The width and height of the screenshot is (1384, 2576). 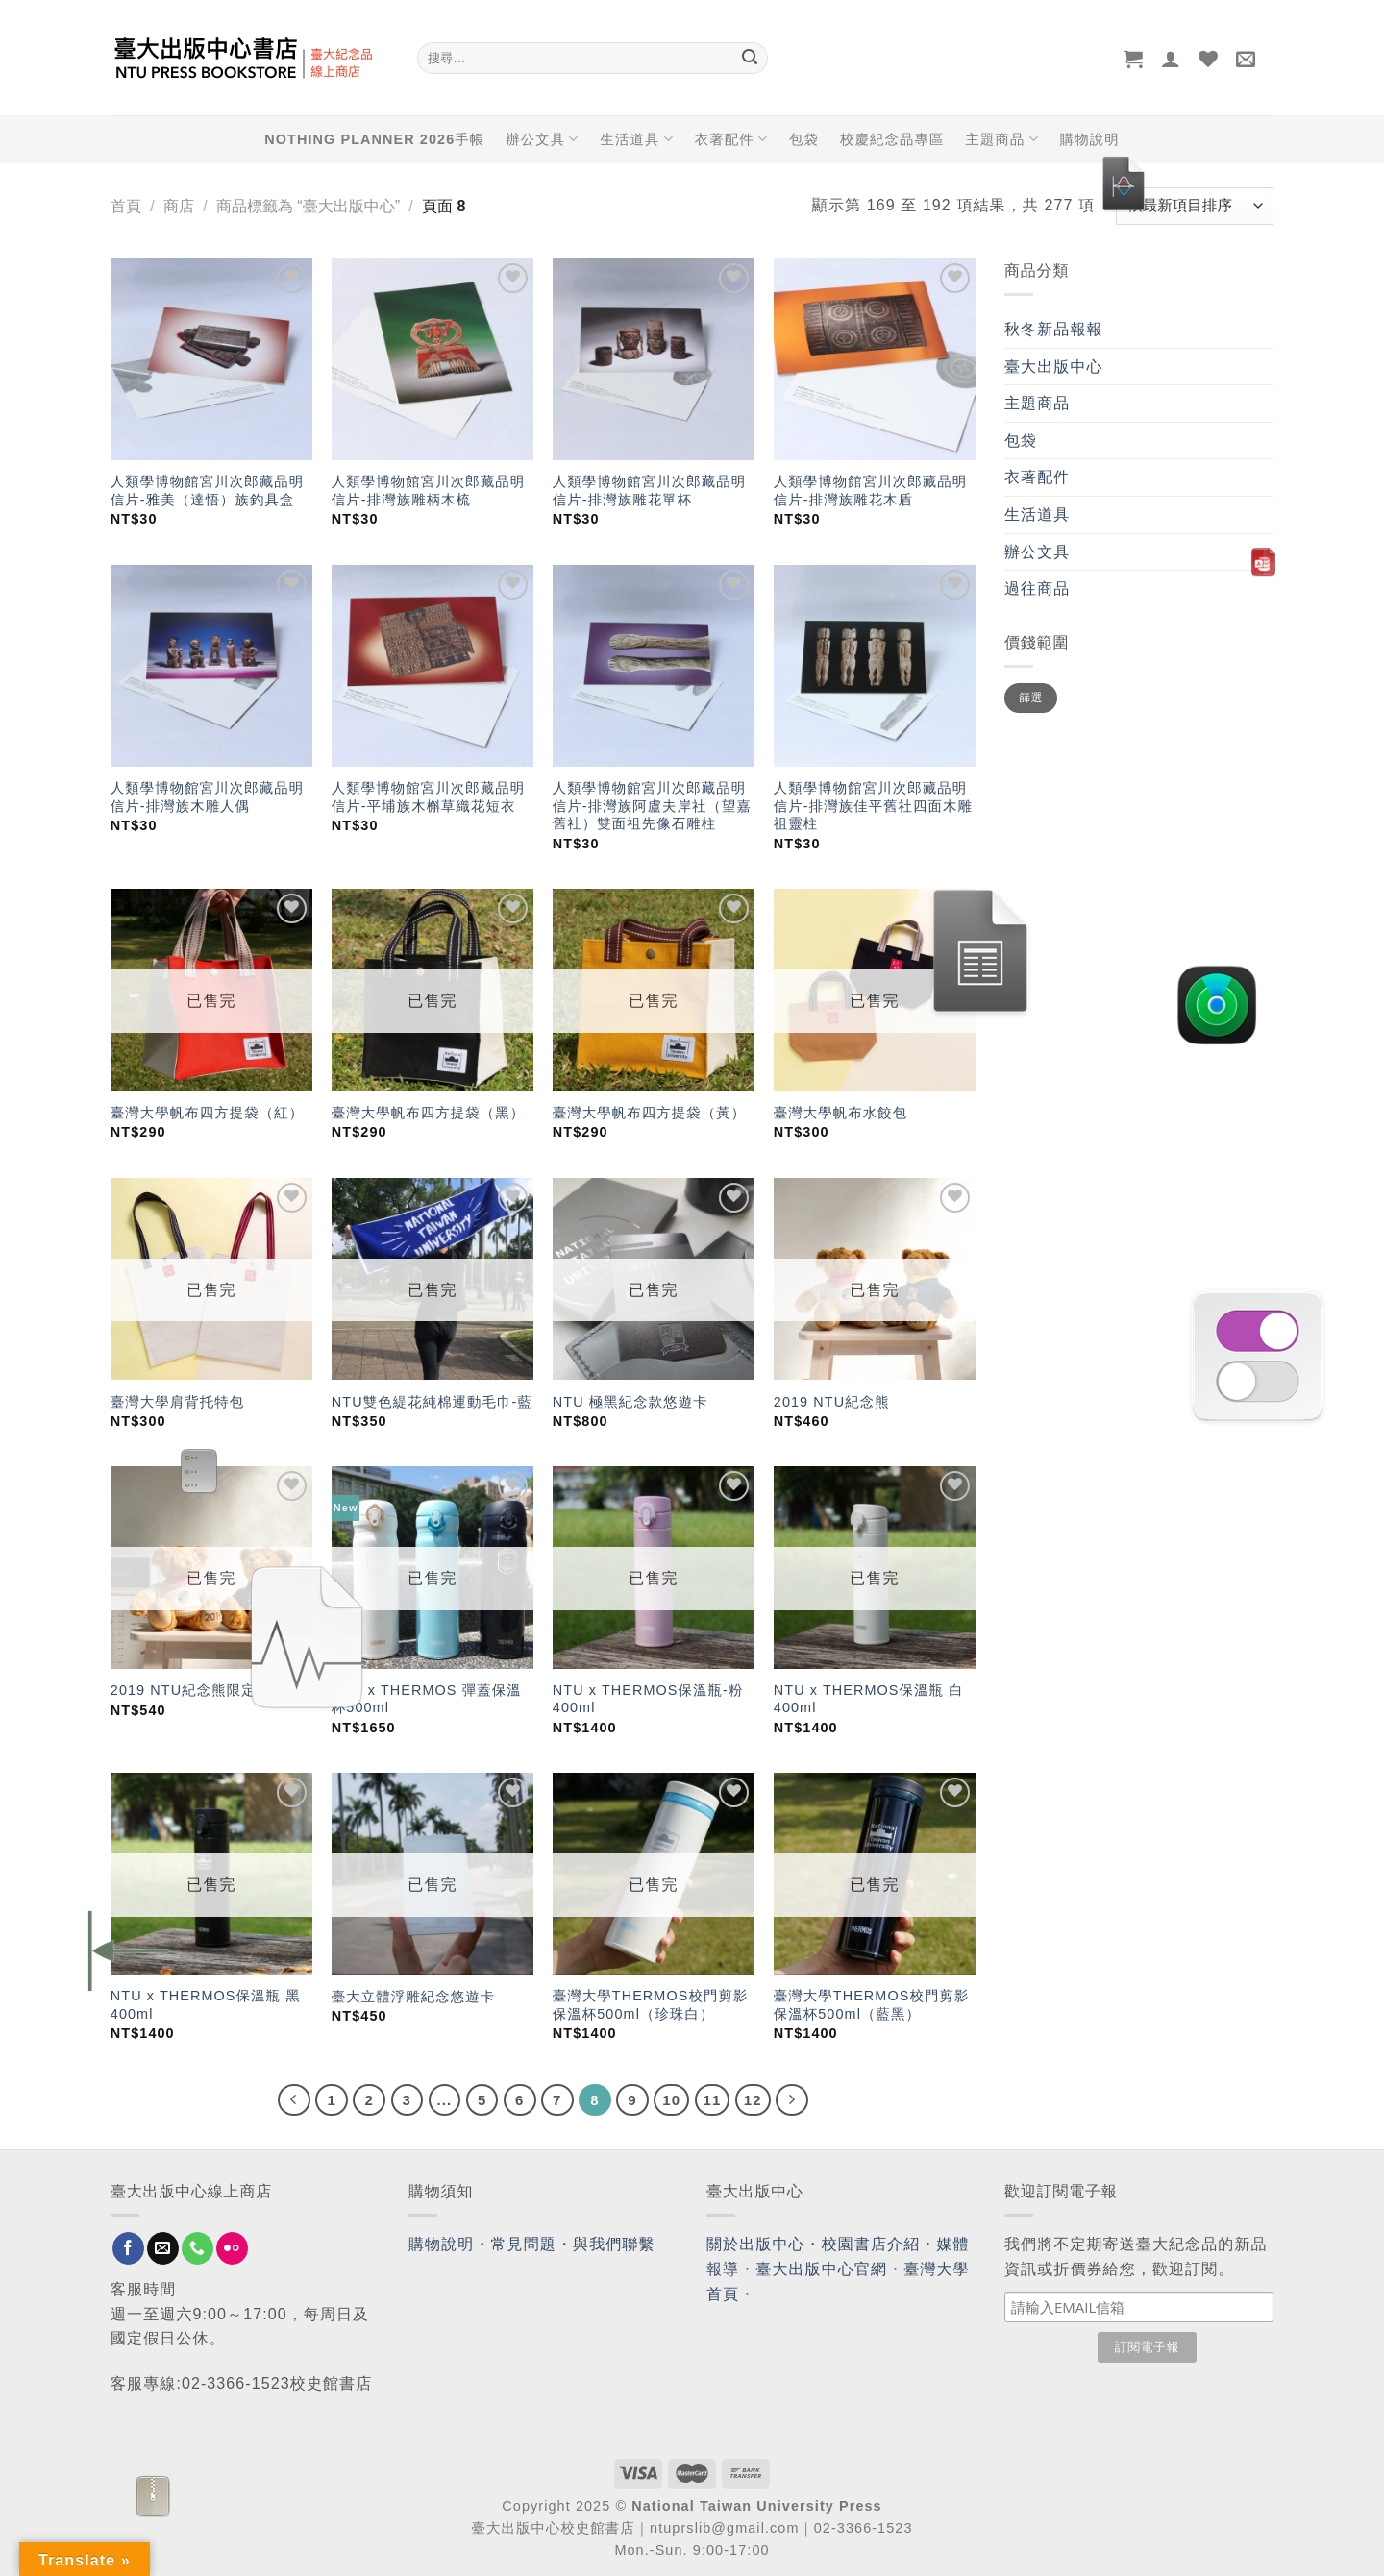 What do you see at coordinates (1257, 1356) in the screenshot?
I see `open system settings or preferences` at bounding box center [1257, 1356].